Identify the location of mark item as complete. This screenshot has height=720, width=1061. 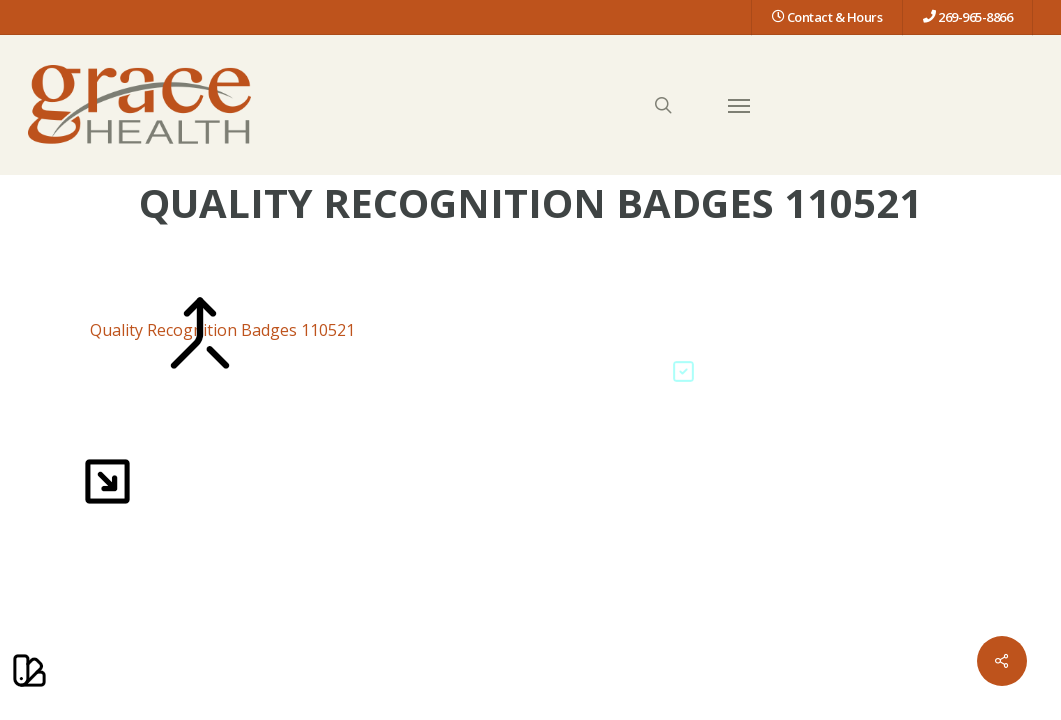
(683, 371).